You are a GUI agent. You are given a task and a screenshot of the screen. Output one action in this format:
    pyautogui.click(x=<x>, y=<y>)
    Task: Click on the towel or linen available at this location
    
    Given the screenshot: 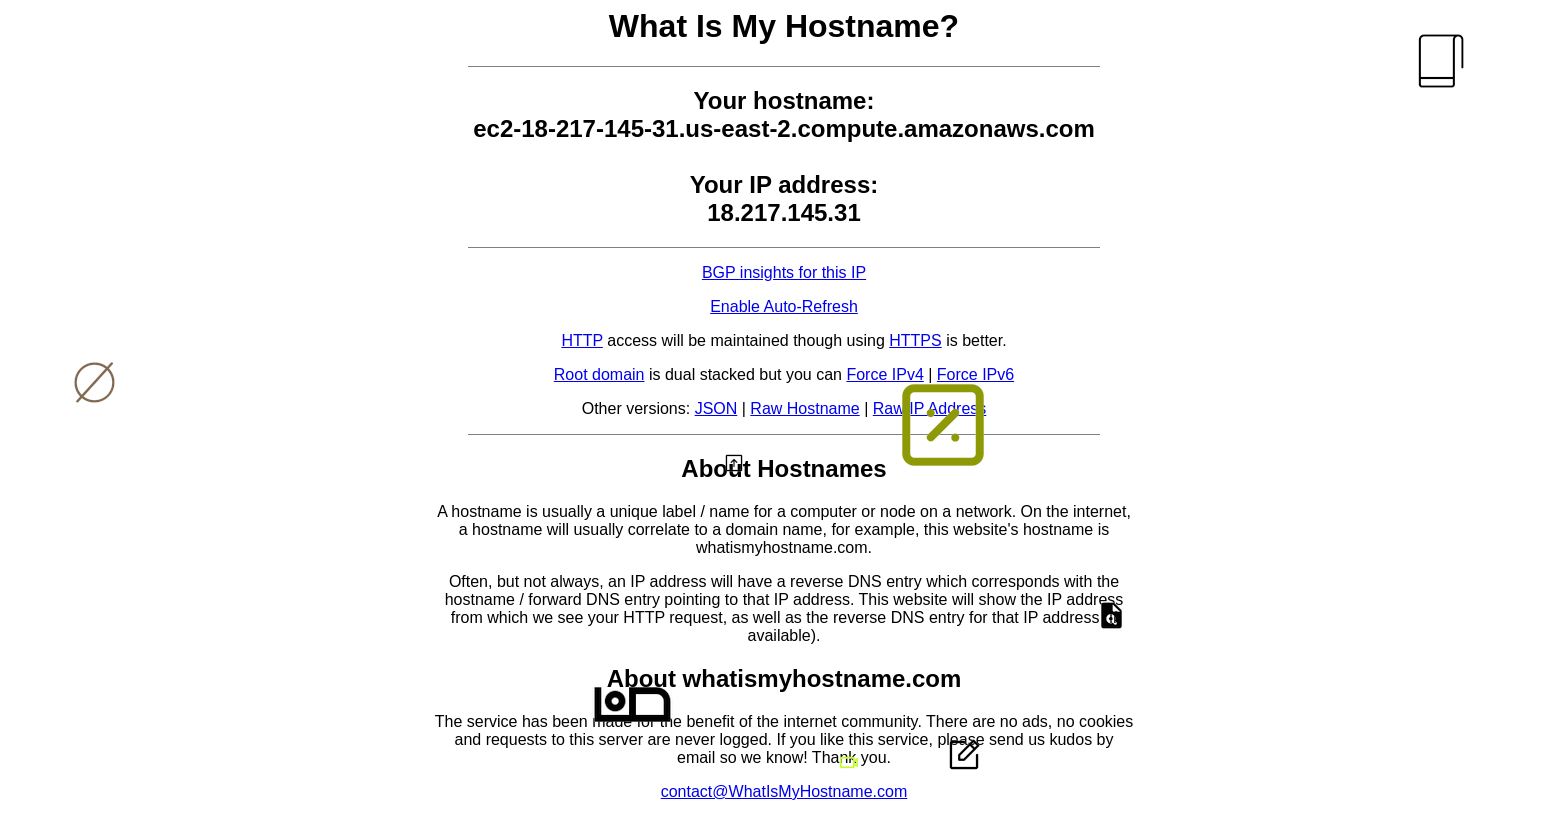 What is the action you would take?
    pyautogui.click(x=1439, y=61)
    